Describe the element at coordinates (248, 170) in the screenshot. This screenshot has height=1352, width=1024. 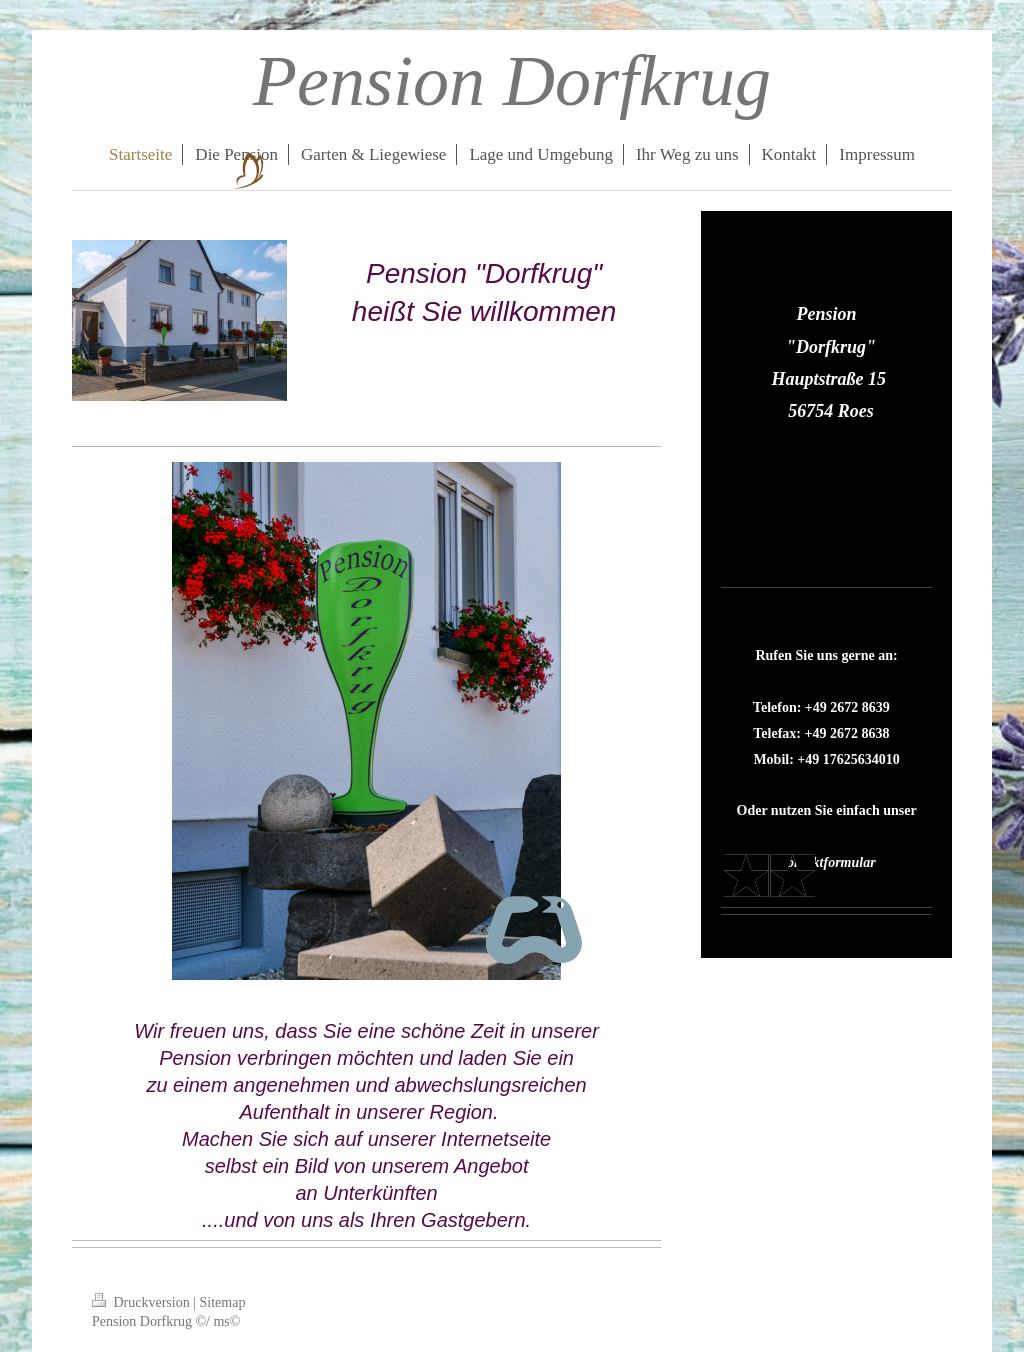
I see `open the Veepee app` at that location.